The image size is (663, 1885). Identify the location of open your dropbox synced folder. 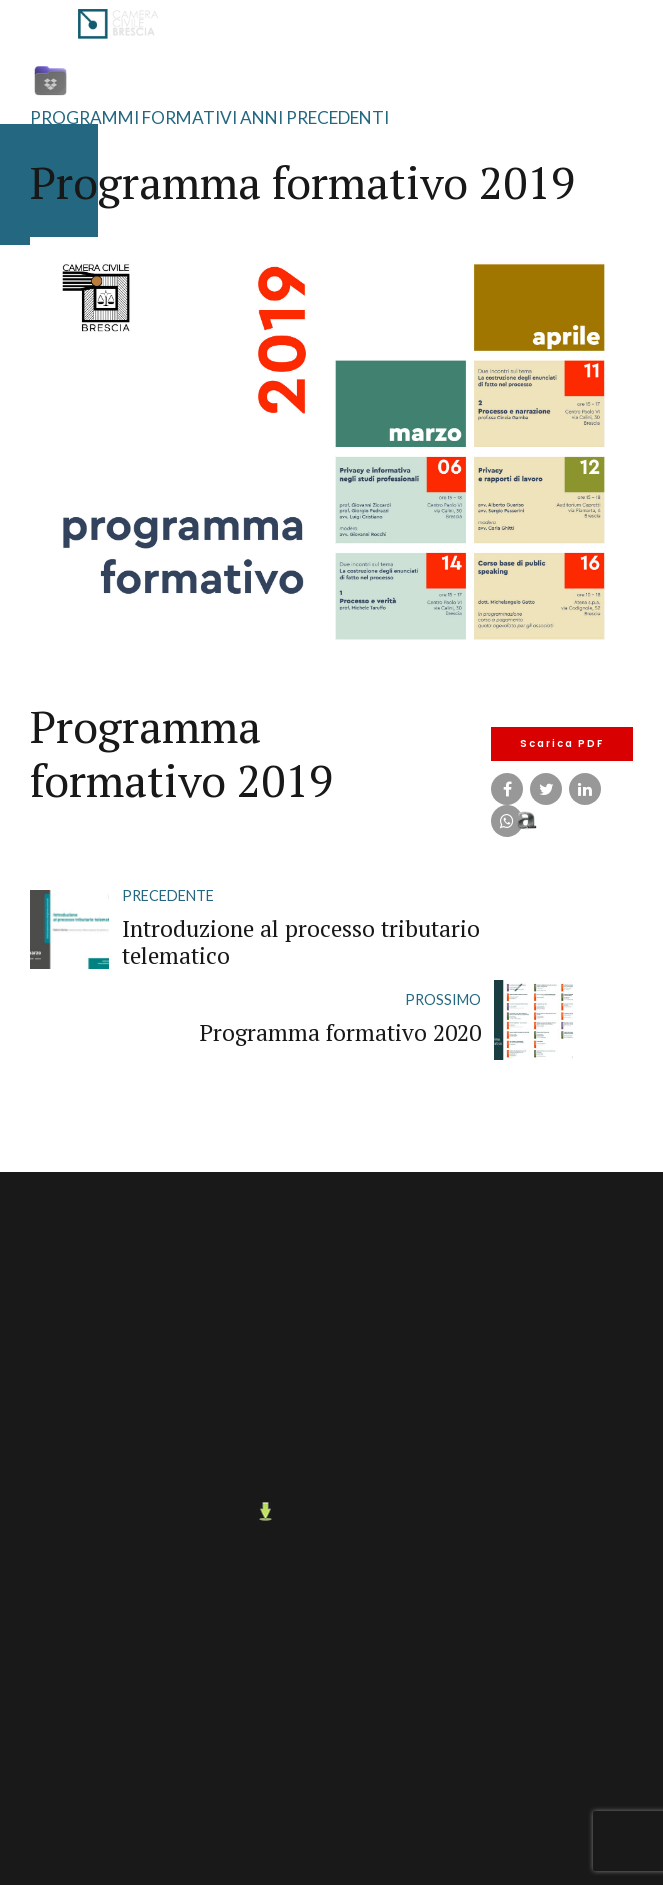
(50, 80).